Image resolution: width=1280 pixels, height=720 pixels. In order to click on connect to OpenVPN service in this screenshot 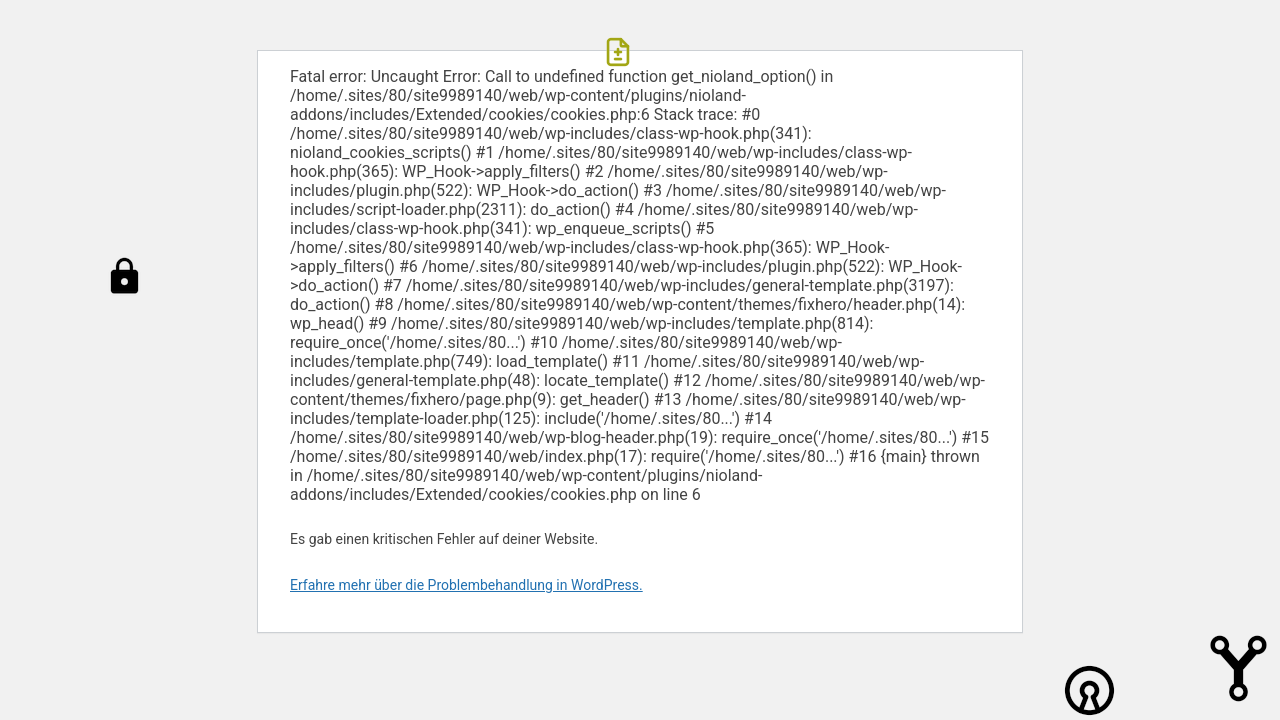, I will do `click(1089, 690)`.